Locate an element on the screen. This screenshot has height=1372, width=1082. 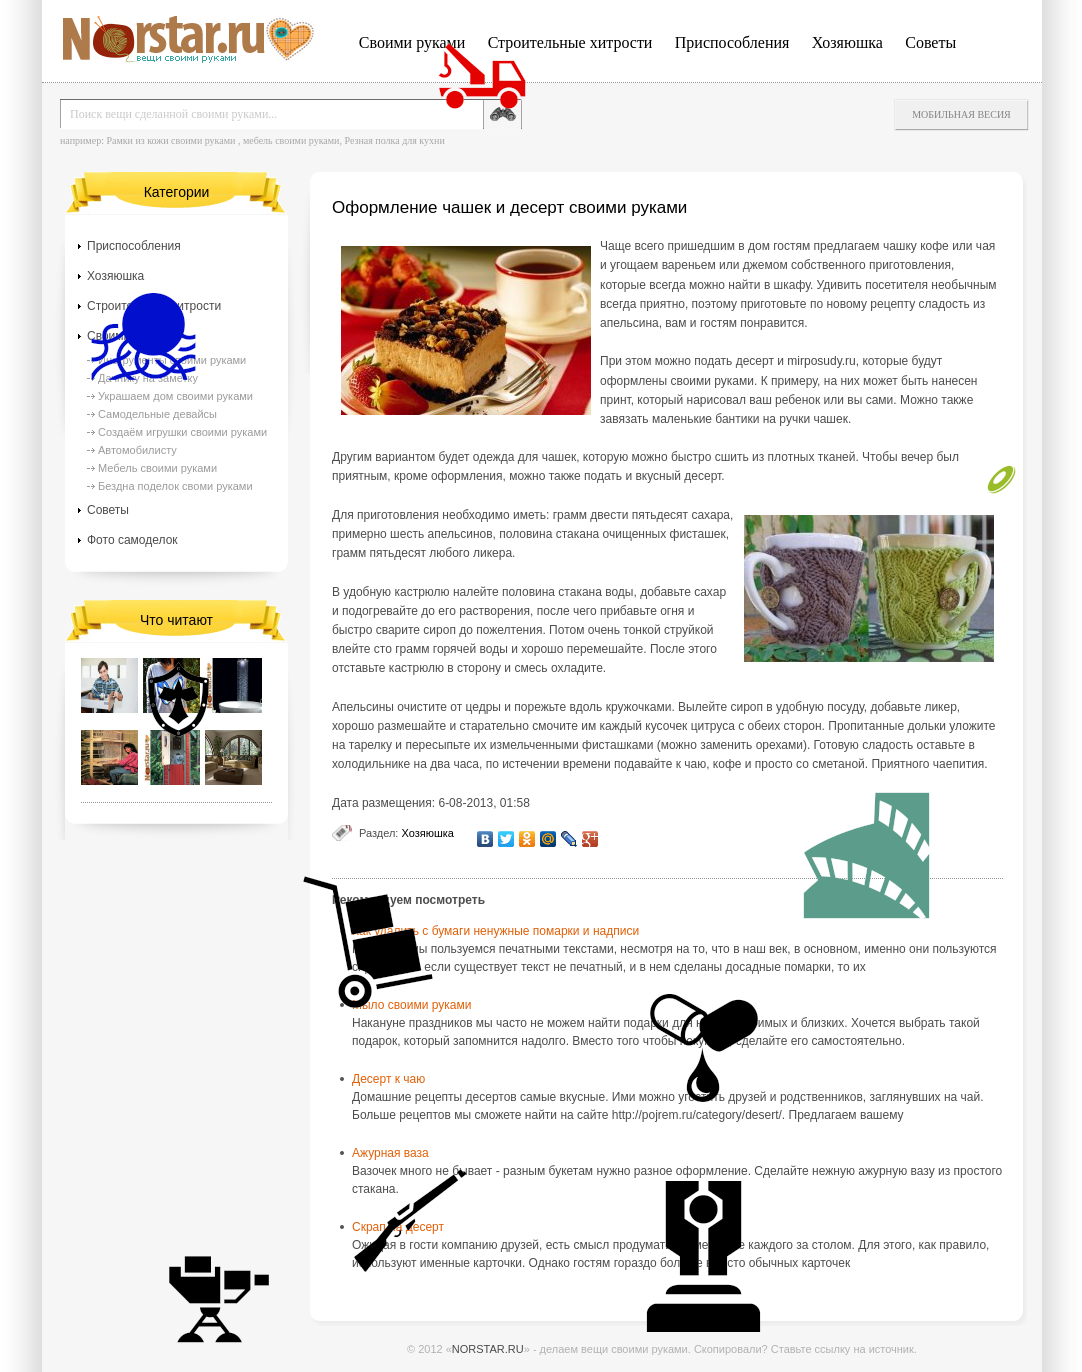
indicates medication dosage or liquid medicine is located at coordinates (704, 1048).